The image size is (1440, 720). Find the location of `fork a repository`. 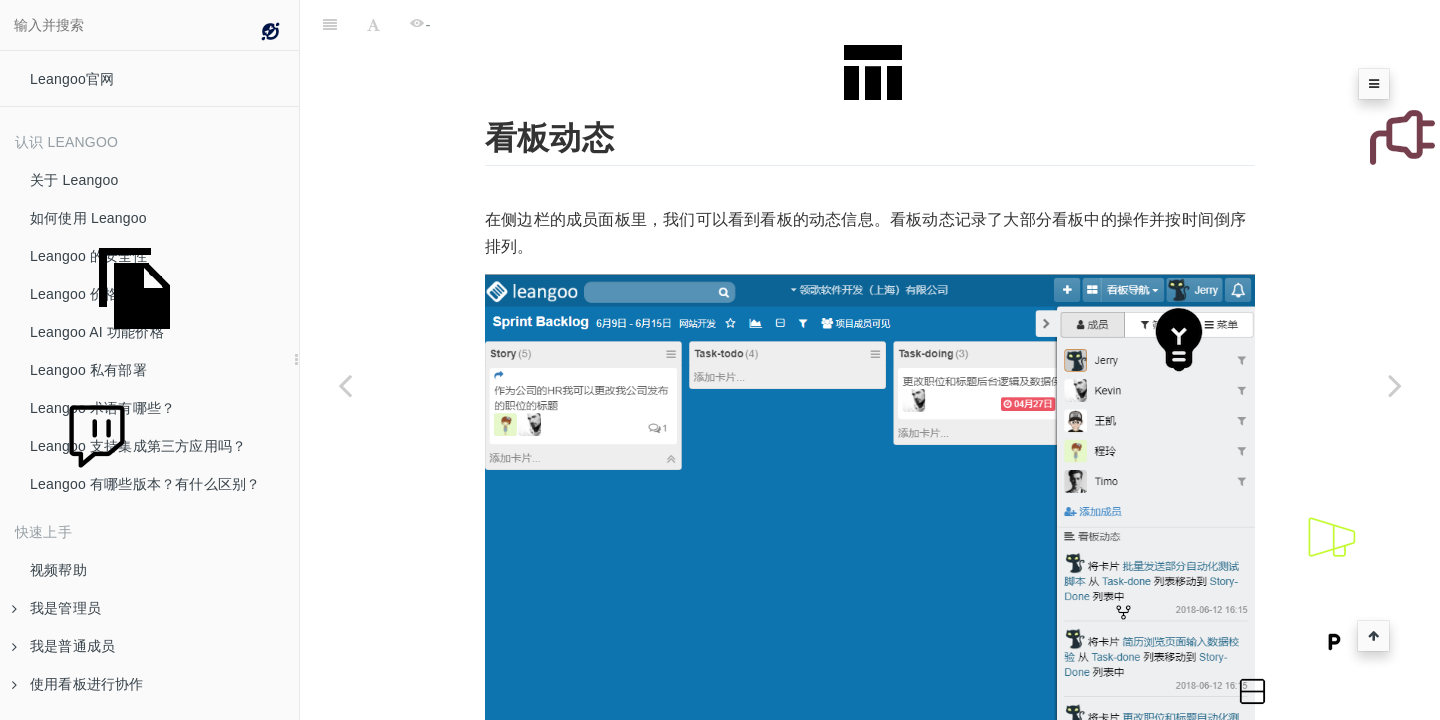

fork a repository is located at coordinates (1123, 612).